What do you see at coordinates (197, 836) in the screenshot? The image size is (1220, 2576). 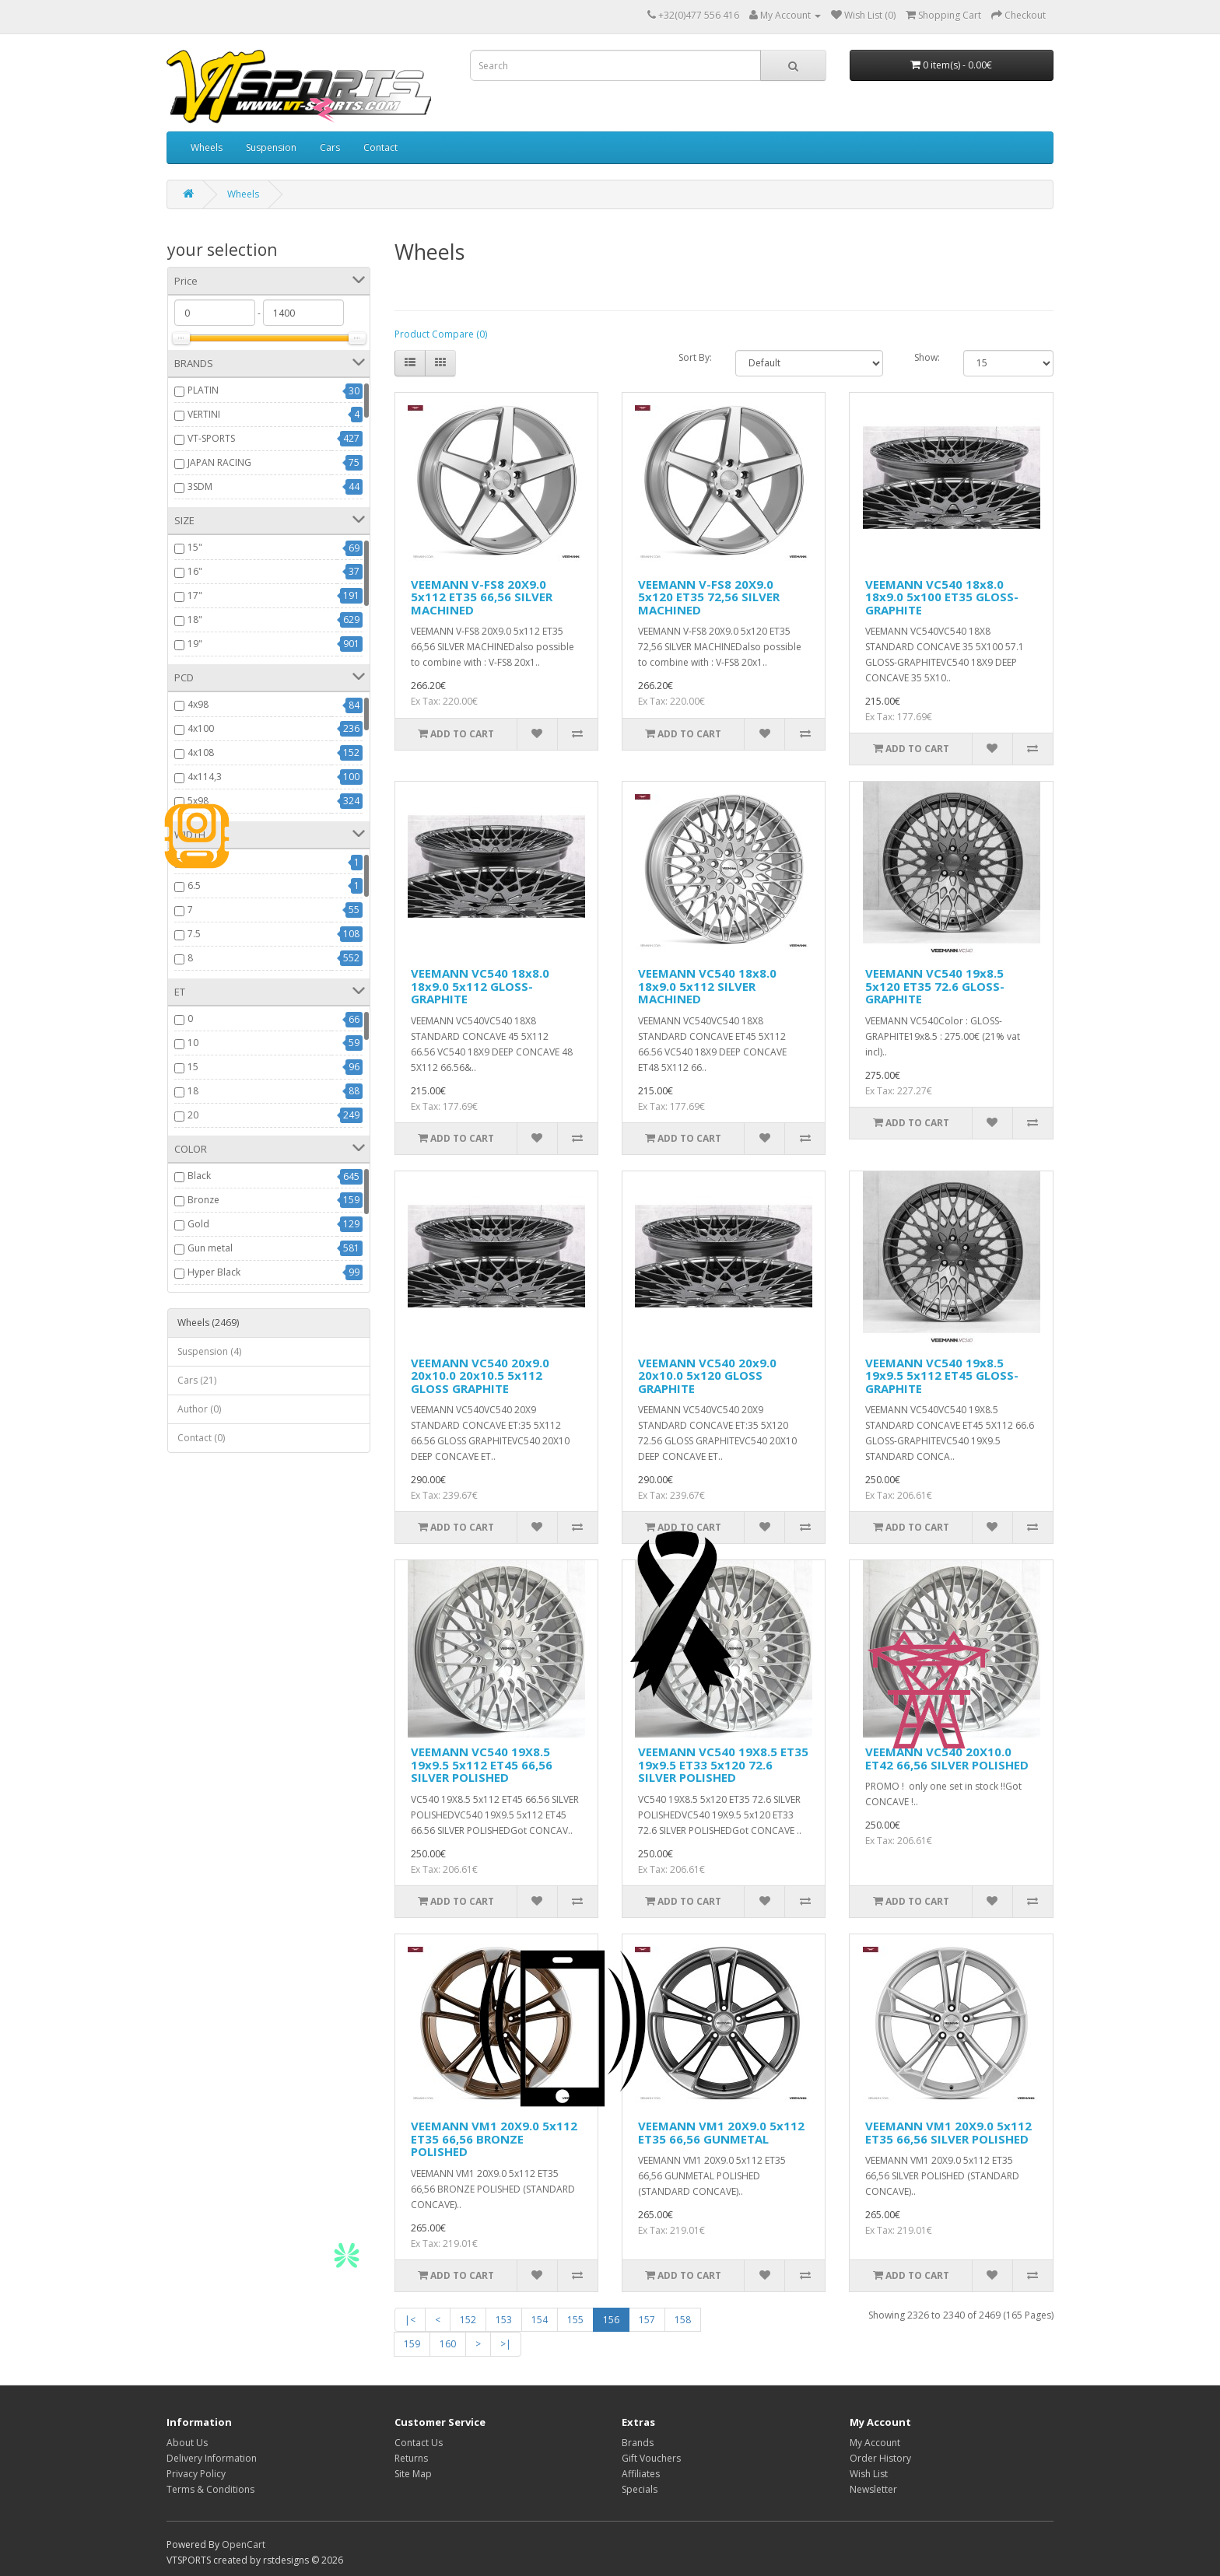 I see `open camera or photo capture mode` at bounding box center [197, 836].